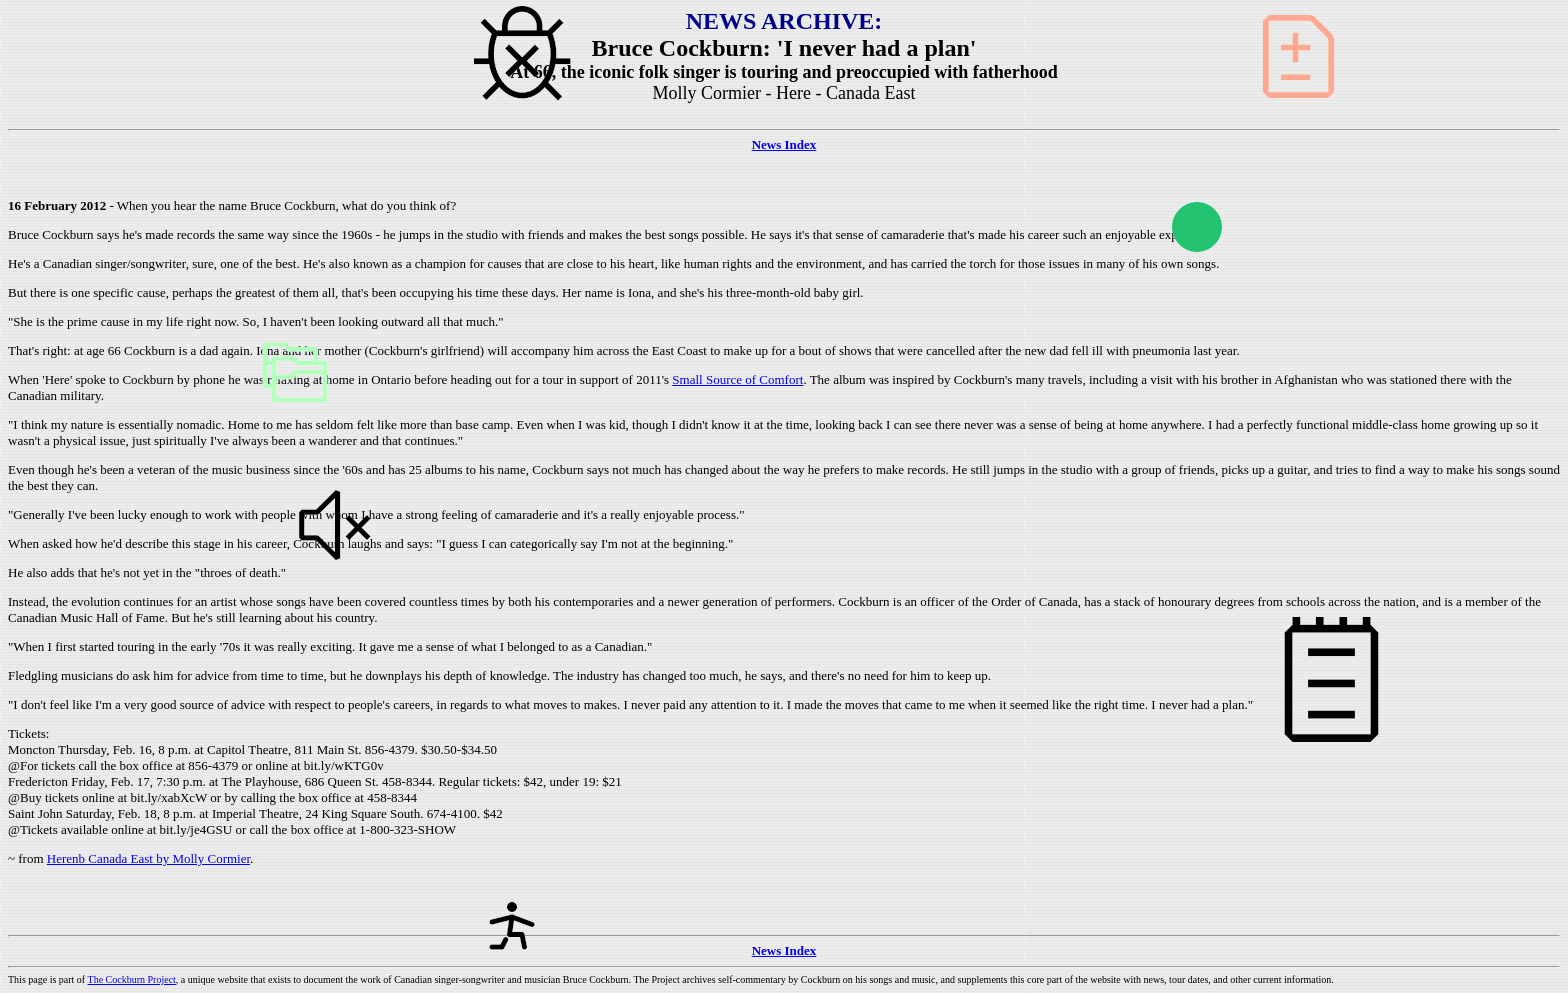 This screenshot has width=1568, height=993. I want to click on view file differences or changes, so click(1298, 56).